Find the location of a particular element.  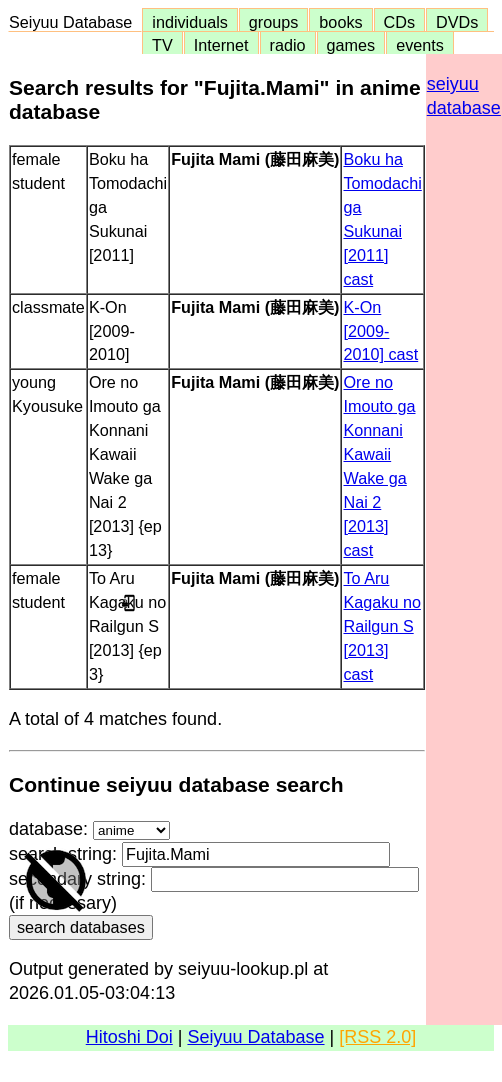

disable public visibility is located at coordinates (56, 880).